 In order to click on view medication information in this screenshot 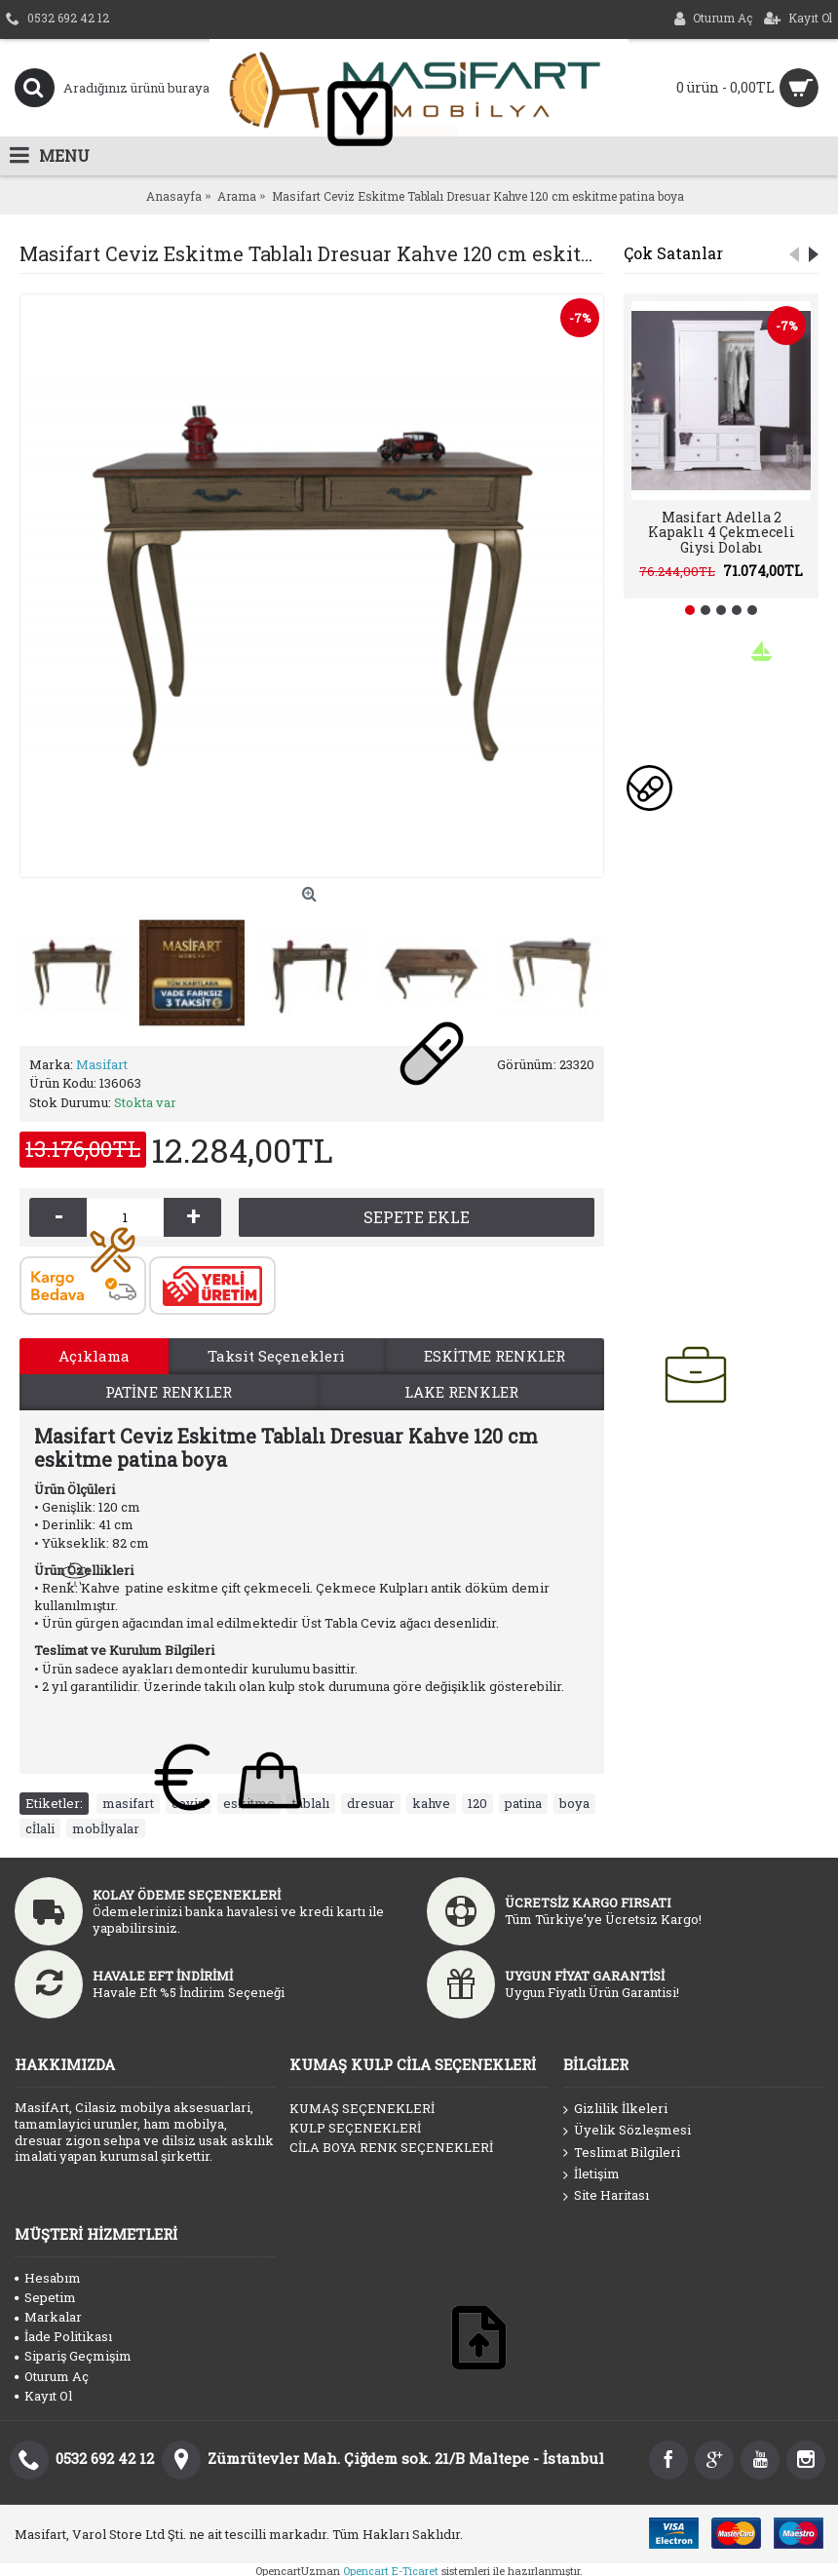, I will do `click(432, 1054)`.